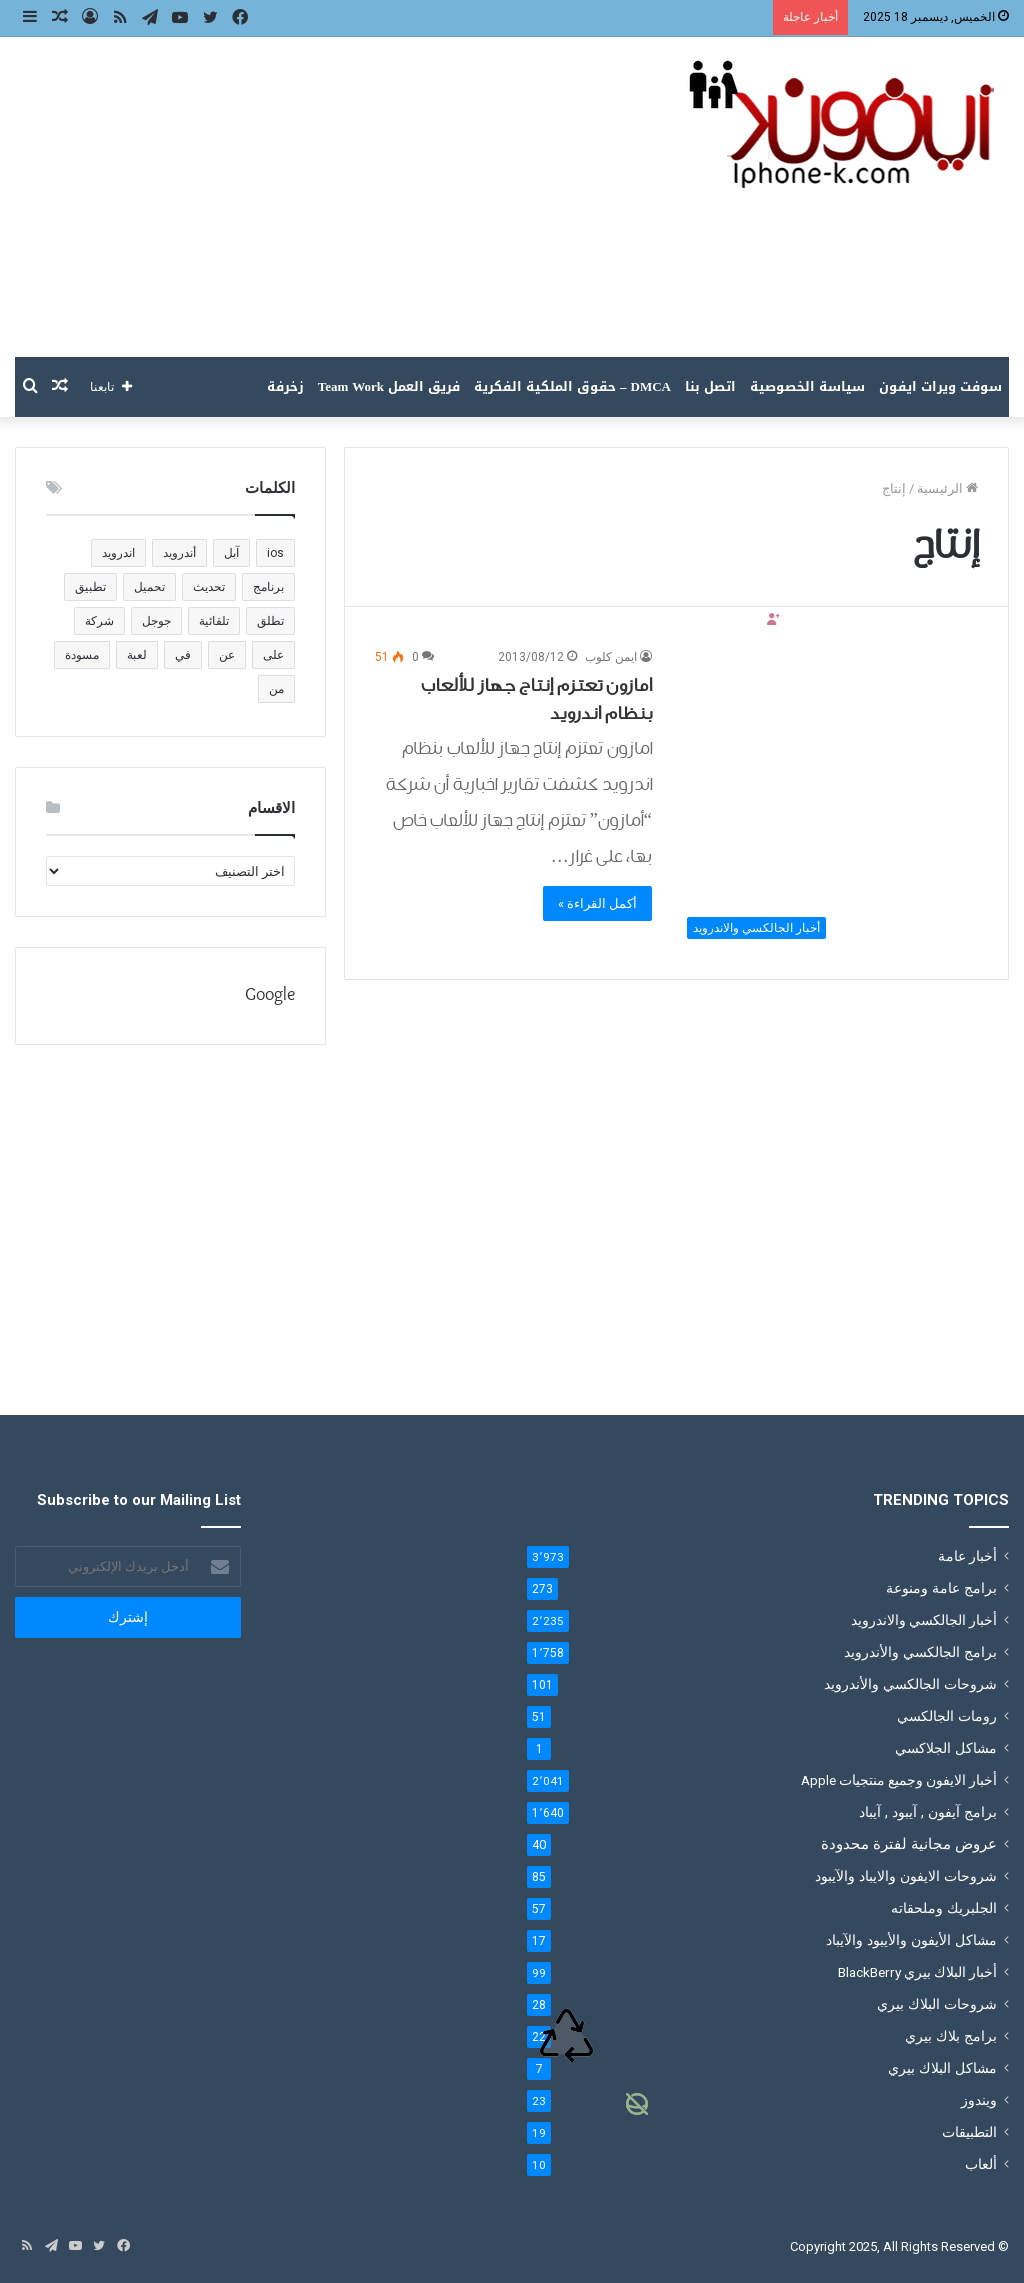  What do you see at coordinates (566, 2035) in the screenshot?
I see `recycle or move item to trash` at bounding box center [566, 2035].